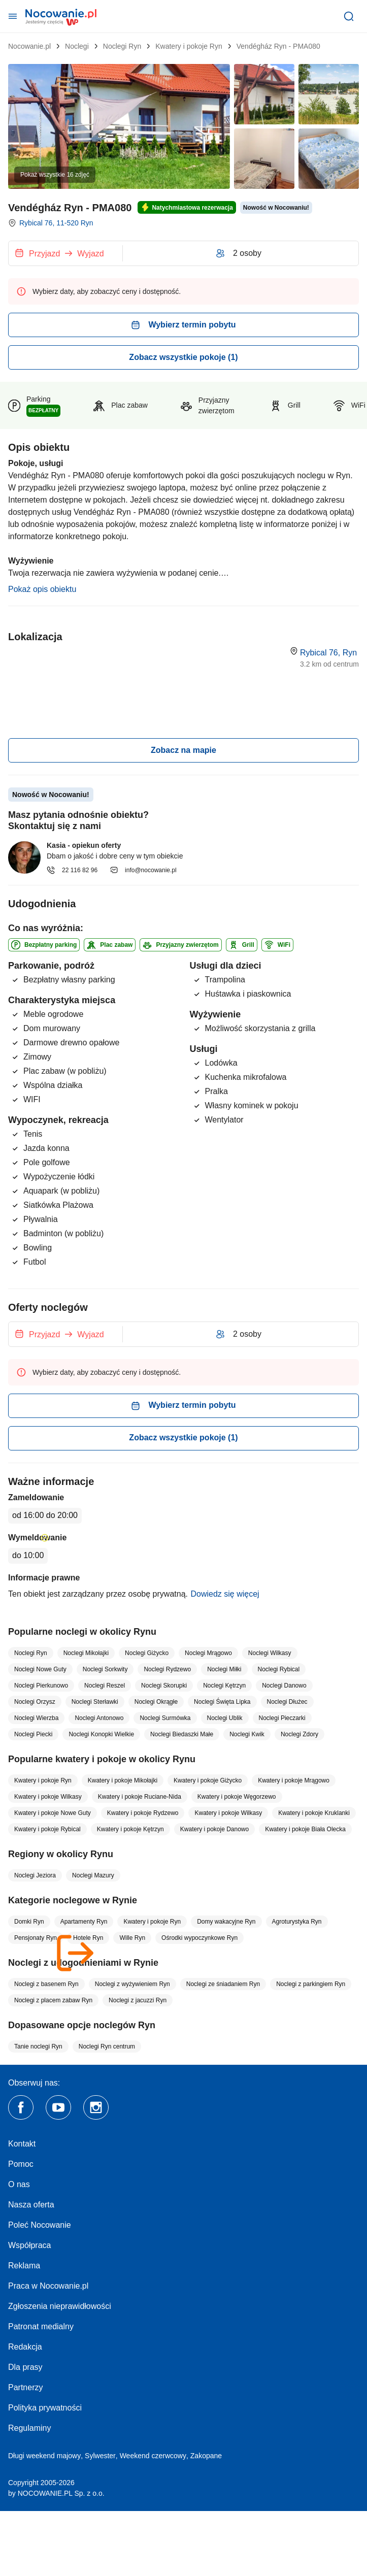  Describe the element at coordinates (75, 1953) in the screenshot. I see `log out of your account` at that location.